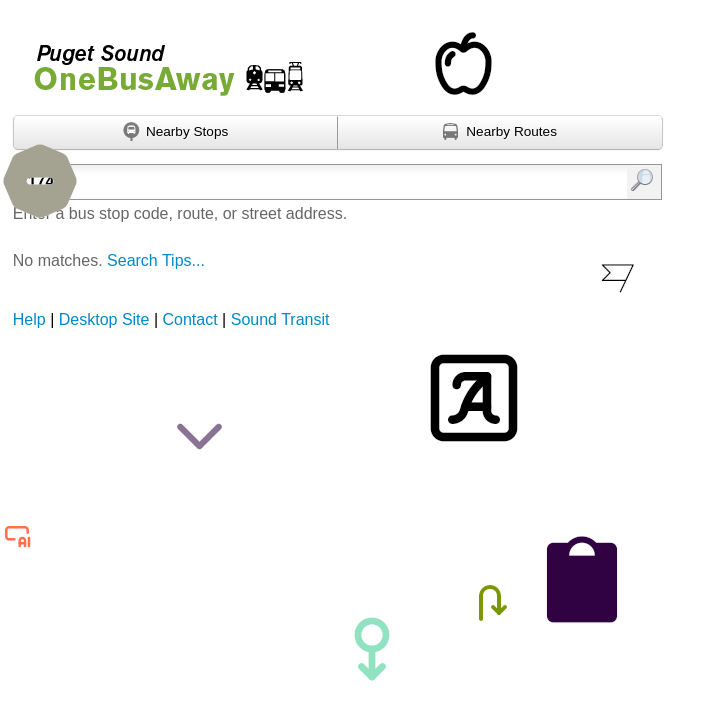 This screenshot has height=720, width=714. I want to click on swipe down gesture indicator, so click(372, 649).